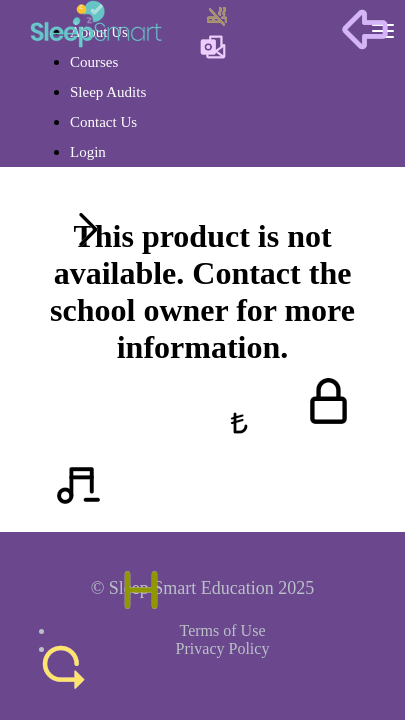  I want to click on navigate to the next item or page, so click(87, 229).